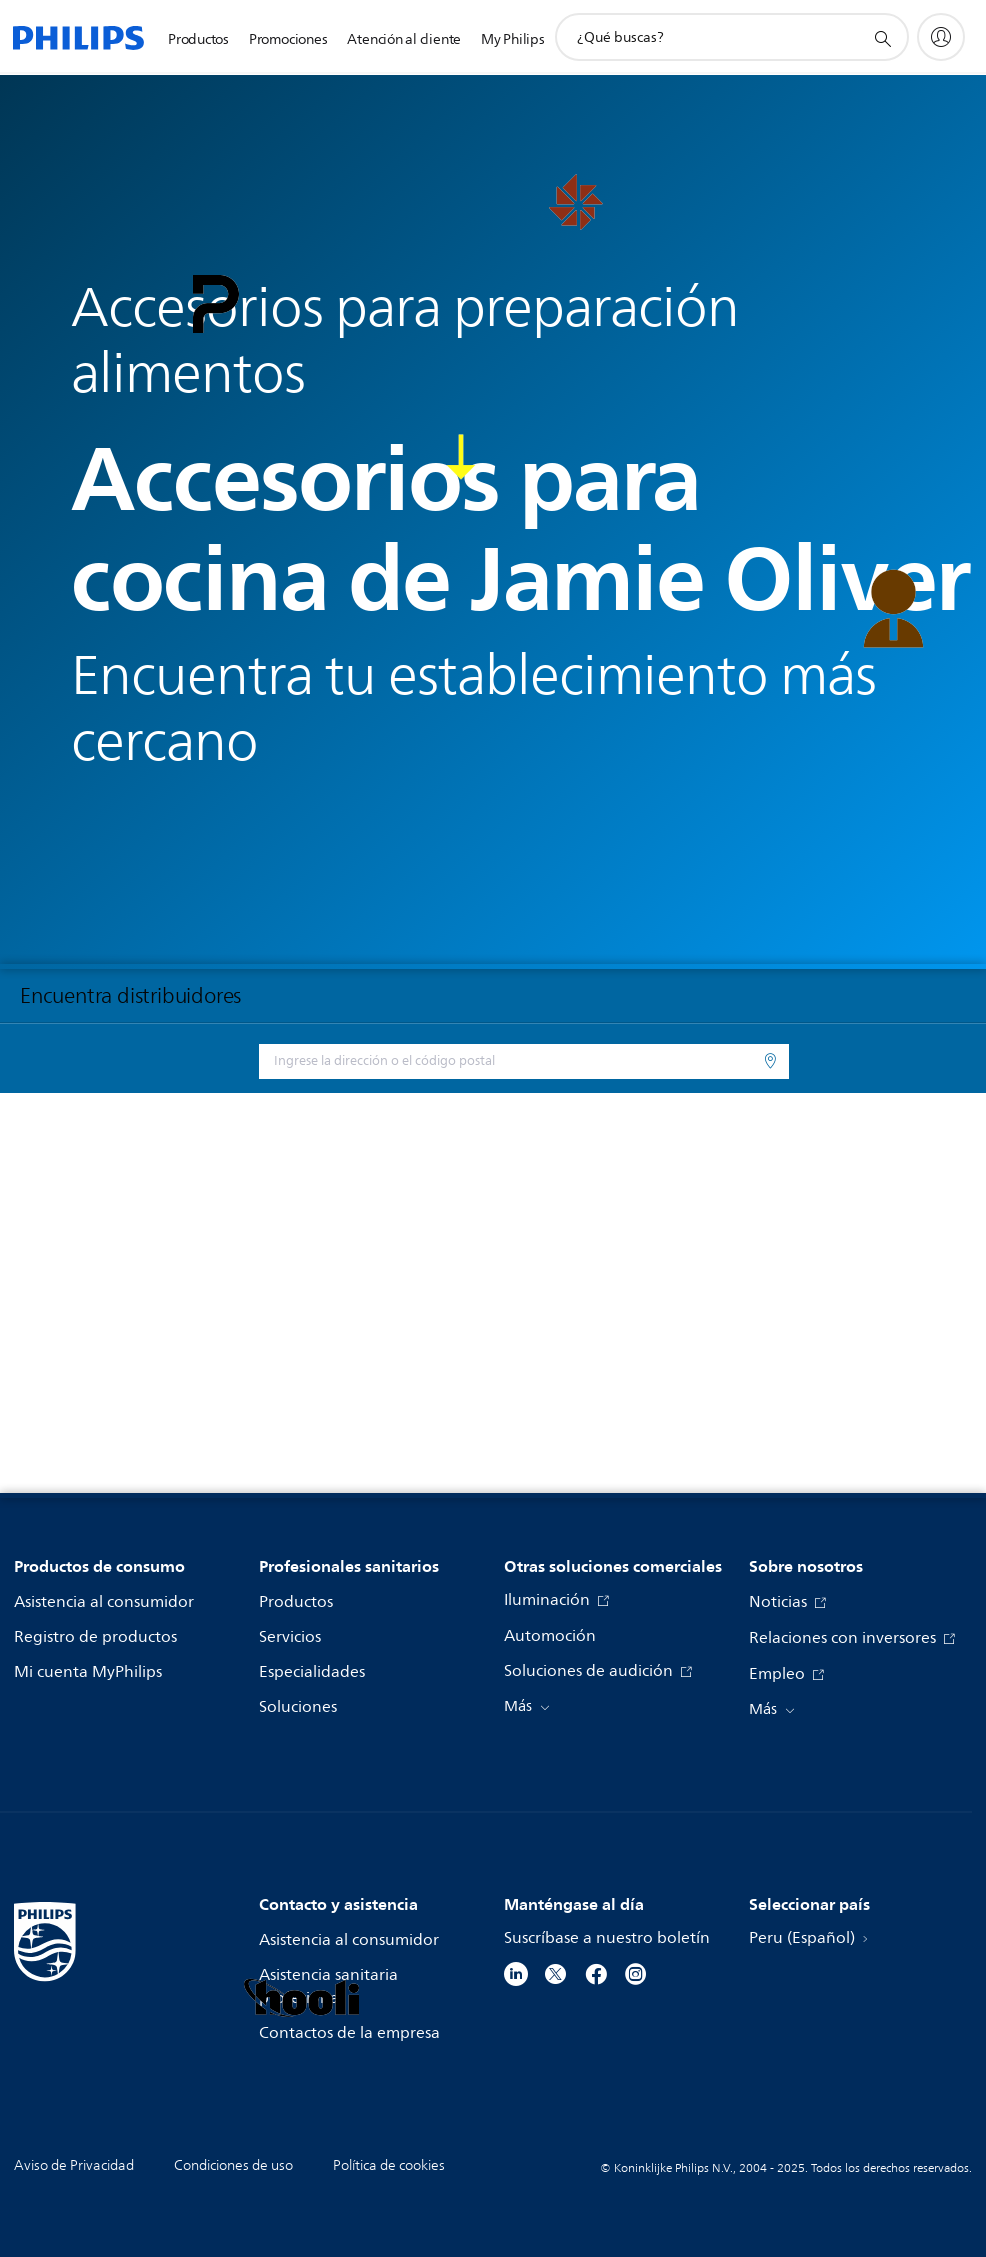  I want to click on scroll down or view more content, so click(461, 457).